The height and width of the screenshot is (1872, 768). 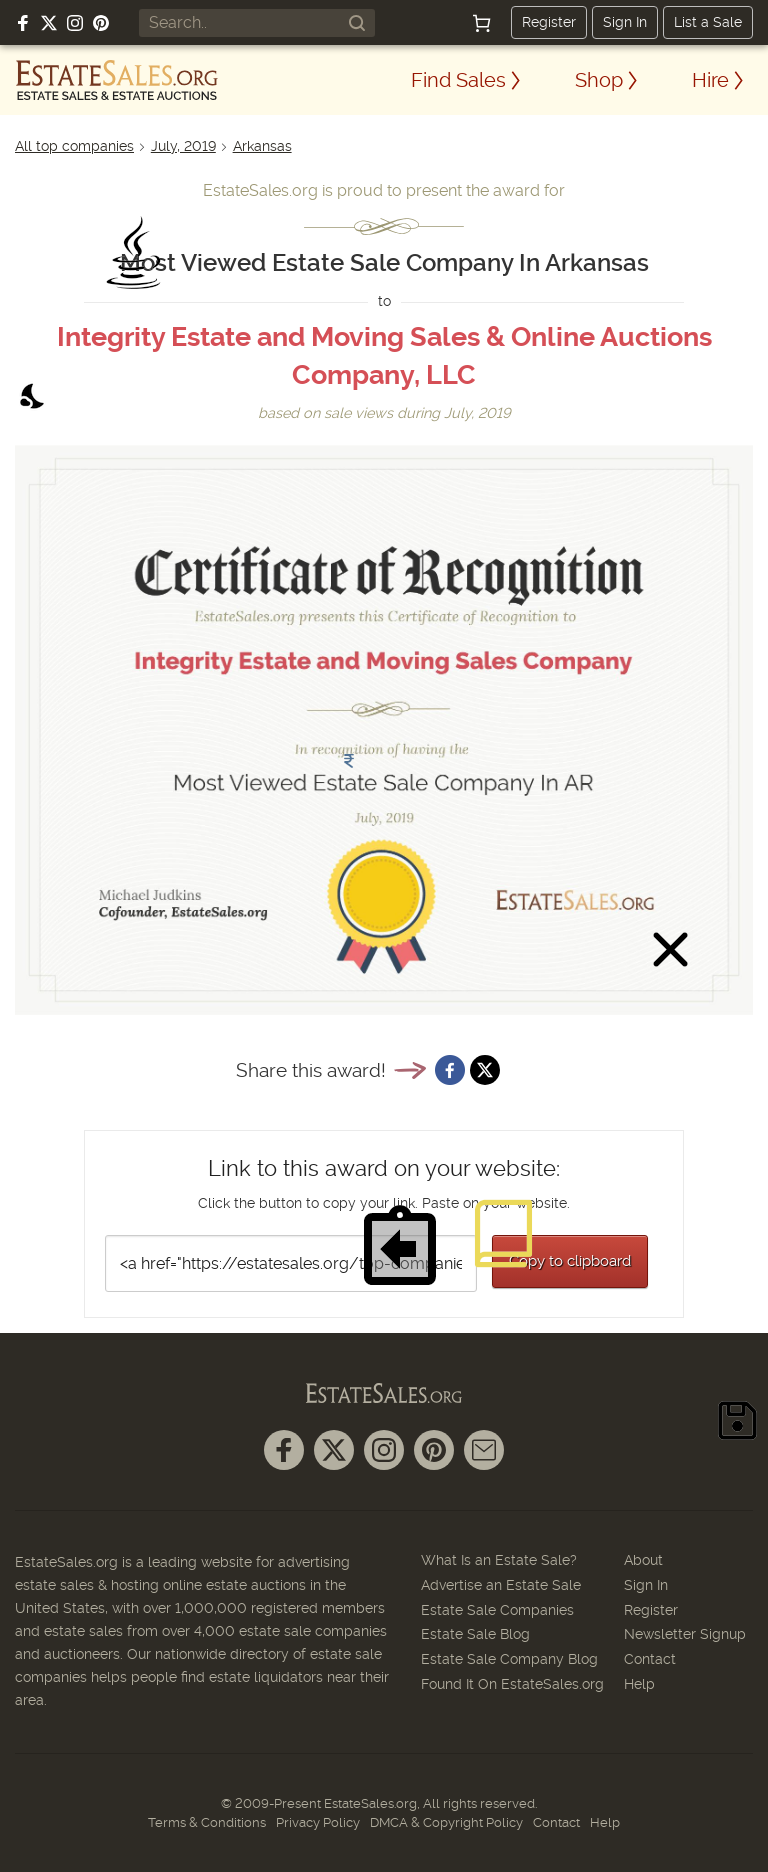 What do you see at coordinates (670, 949) in the screenshot?
I see `close a window or dialog` at bounding box center [670, 949].